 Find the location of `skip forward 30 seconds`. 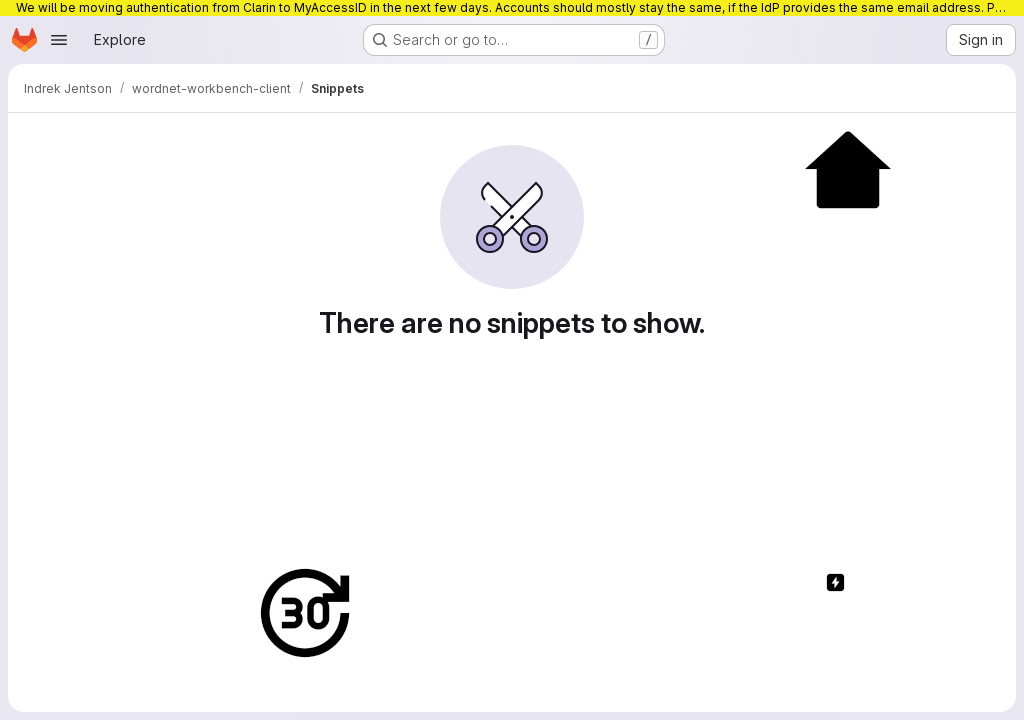

skip forward 30 seconds is located at coordinates (305, 613).